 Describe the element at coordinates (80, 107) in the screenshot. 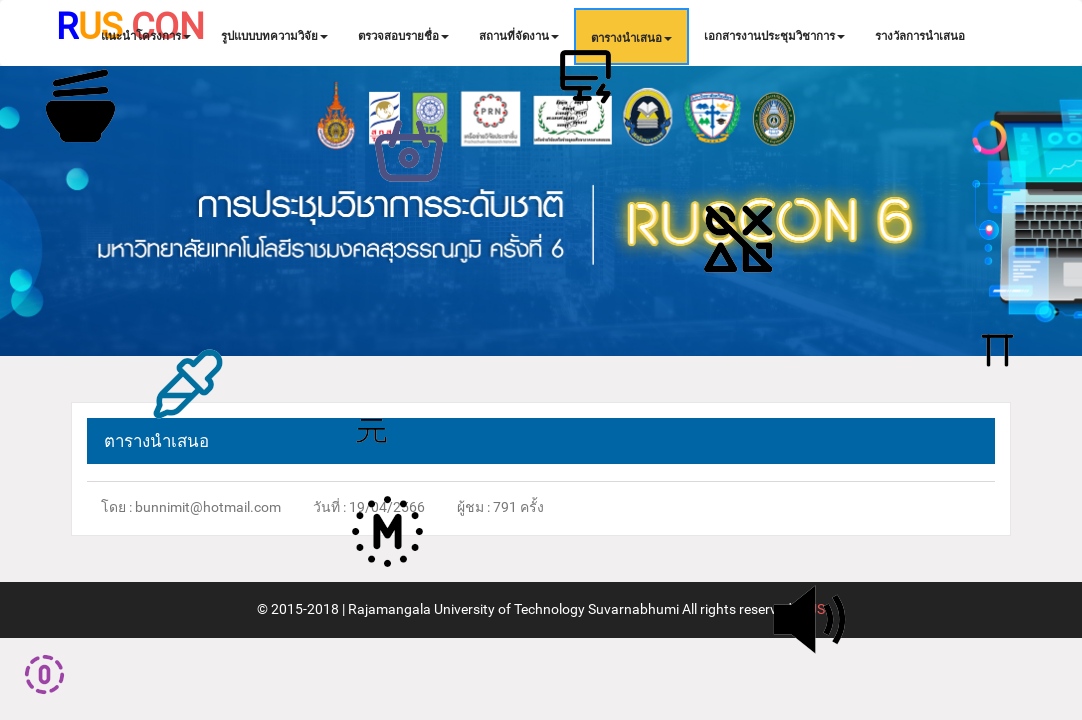

I see `browse asian cuisine or noodle restaurants` at that location.